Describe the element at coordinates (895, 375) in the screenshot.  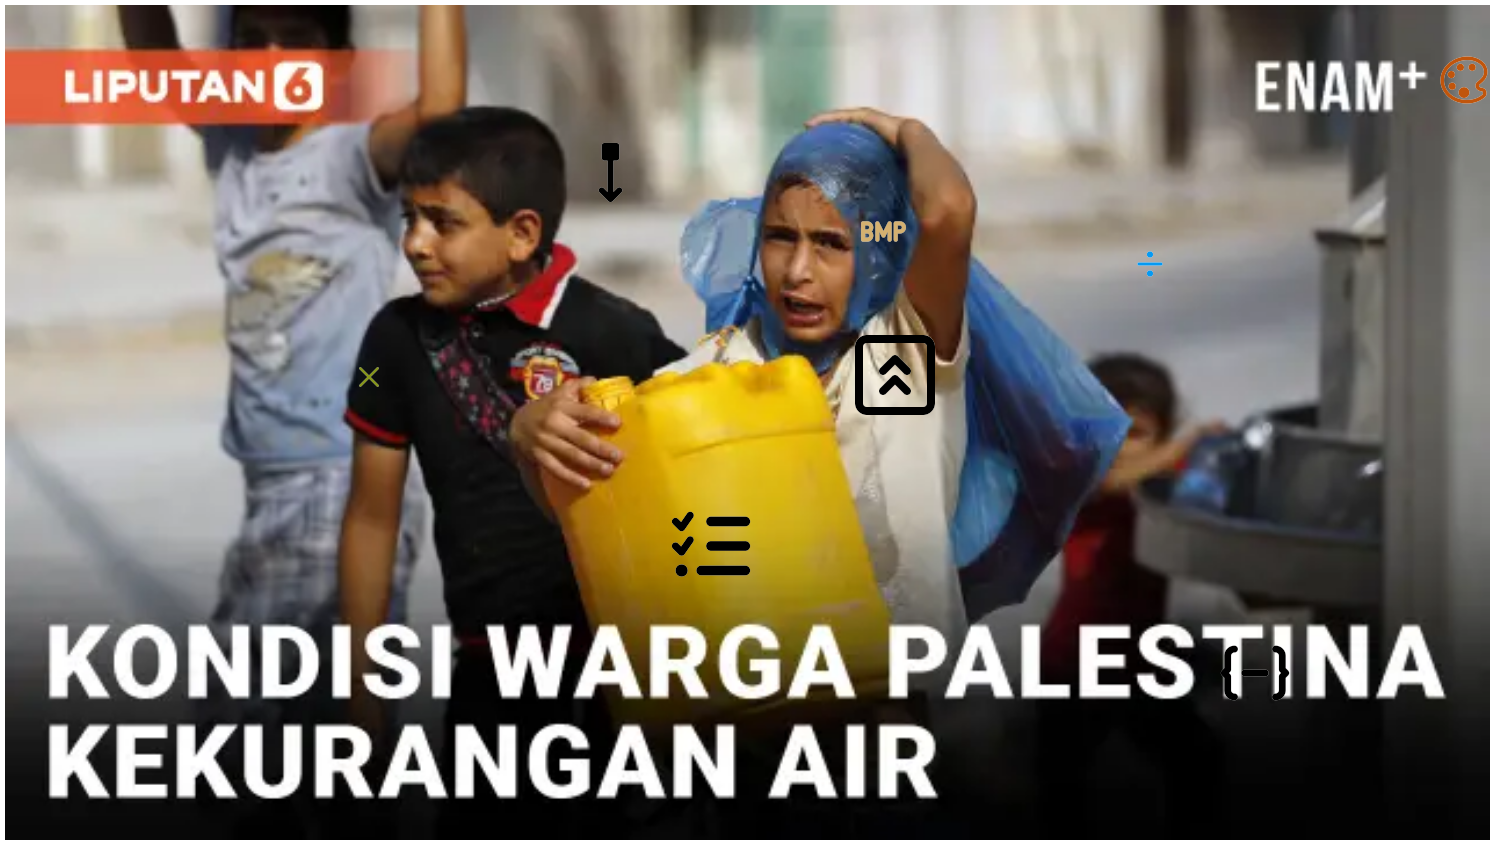
I see `scroll to top of page` at that location.